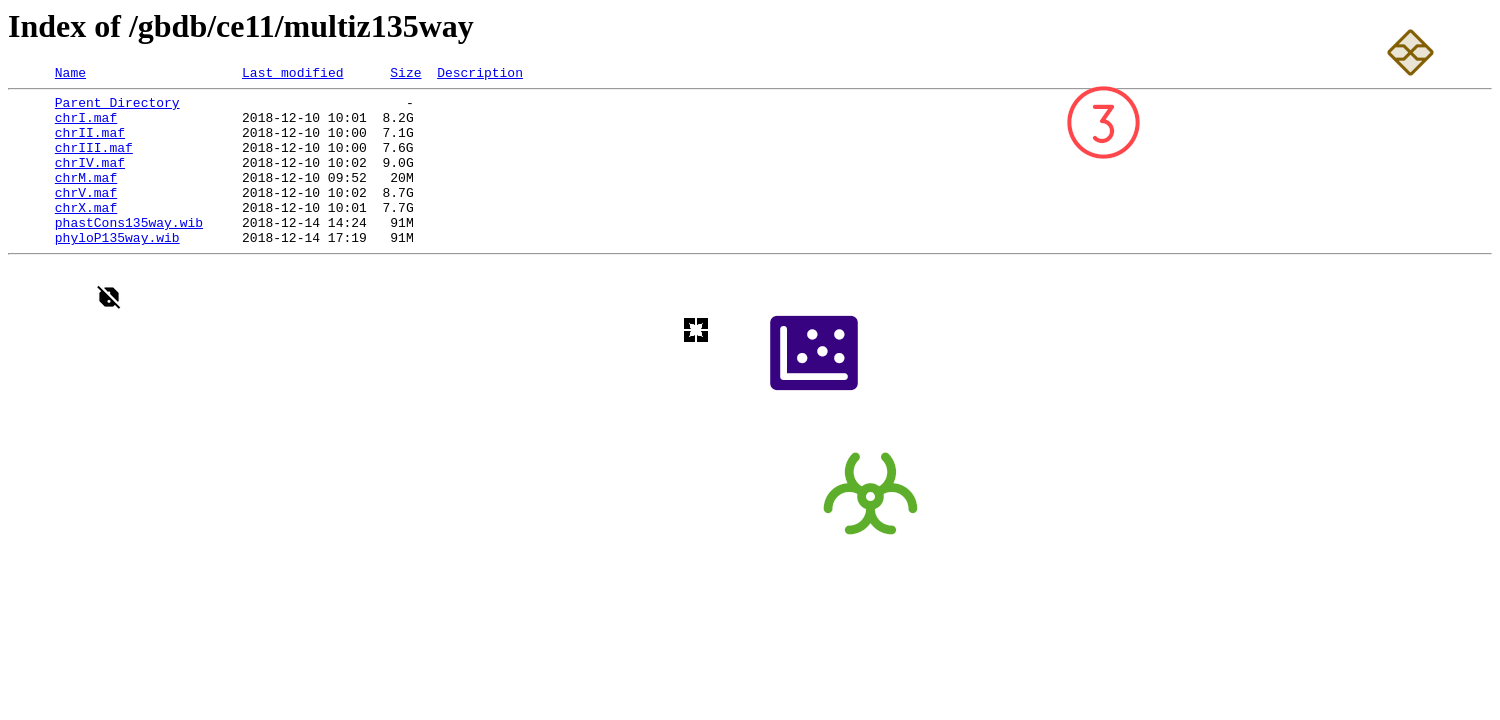 The width and height of the screenshot is (1500, 720). What do you see at coordinates (109, 297) in the screenshot?
I see `disable or turn off reporting` at bounding box center [109, 297].